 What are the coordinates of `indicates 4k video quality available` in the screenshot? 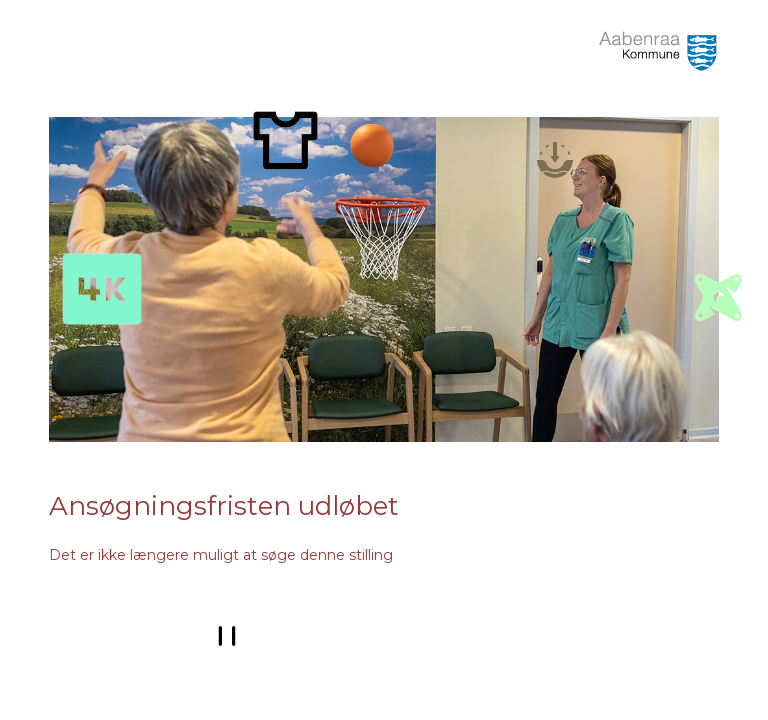 It's located at (102, 289).